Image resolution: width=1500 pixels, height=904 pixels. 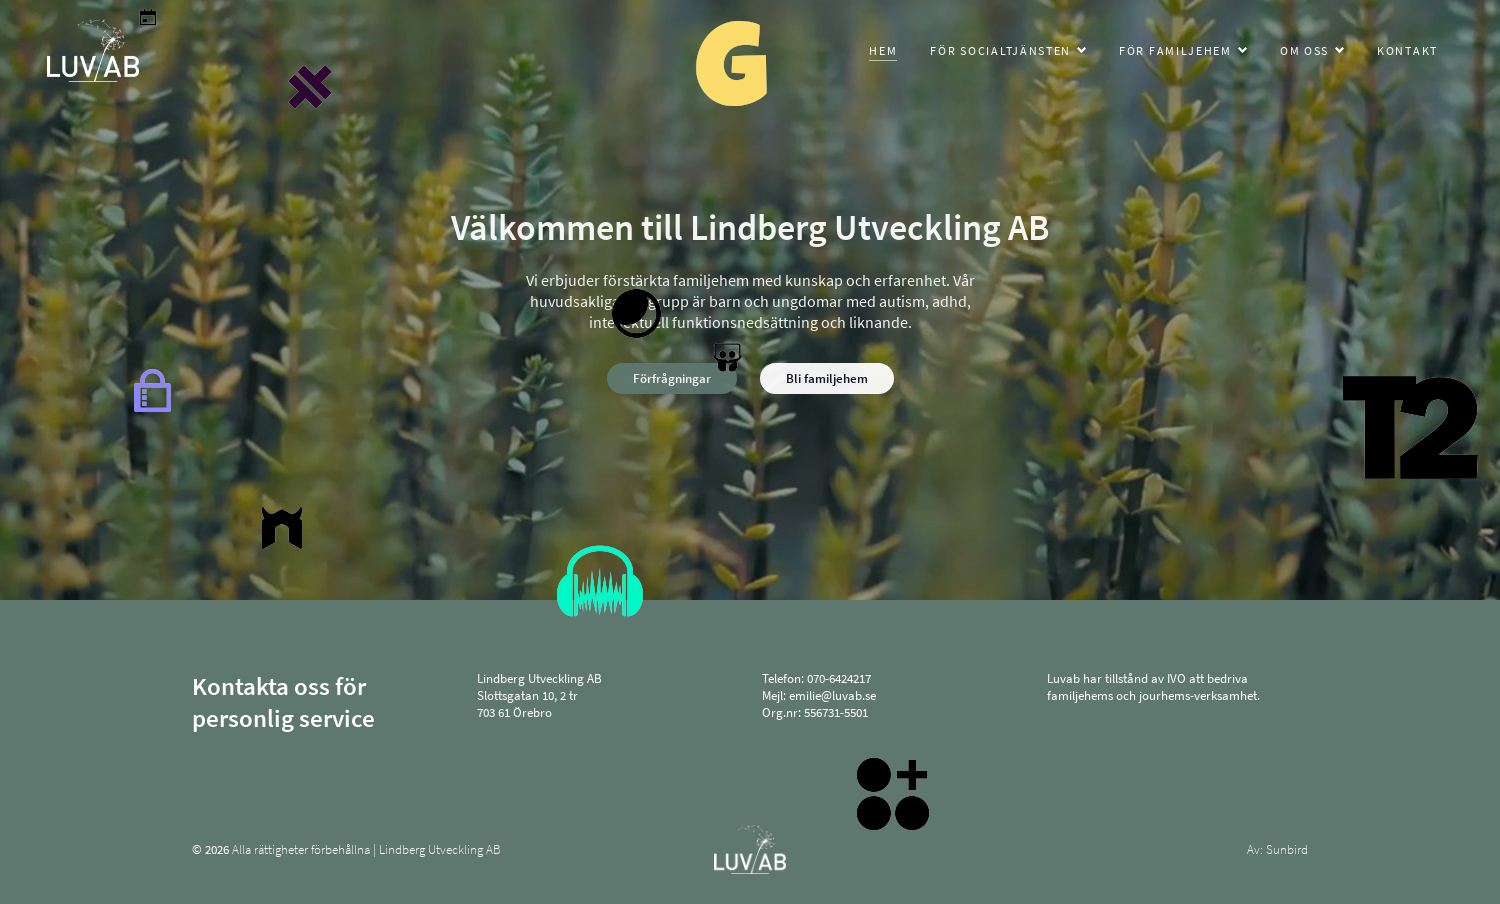 What do you see at coordinates (310, 87) in the screenshot?
I see `capacitor framework logo` at bounding box center [310, 87].